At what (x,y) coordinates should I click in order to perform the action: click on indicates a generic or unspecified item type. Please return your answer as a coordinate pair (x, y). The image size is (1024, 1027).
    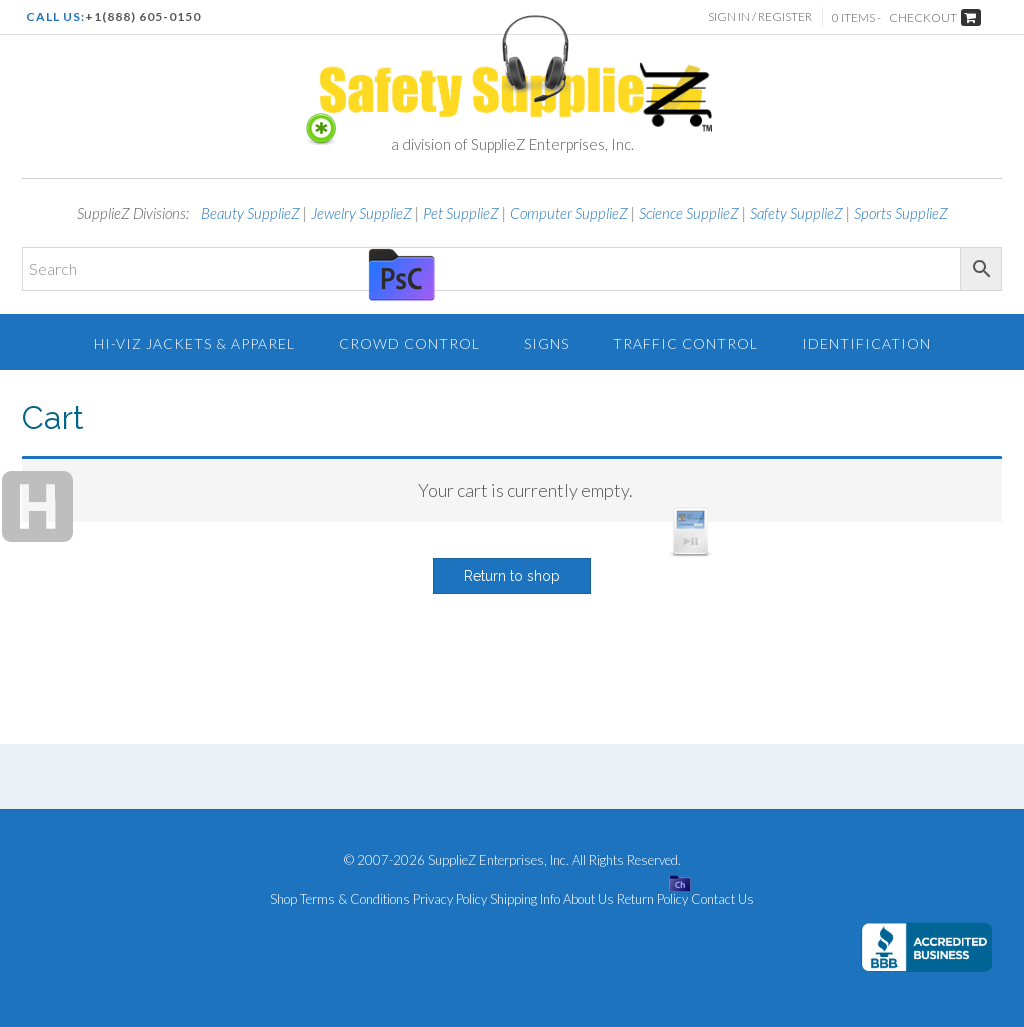
    Looking at the image, I should click on (321, 128).